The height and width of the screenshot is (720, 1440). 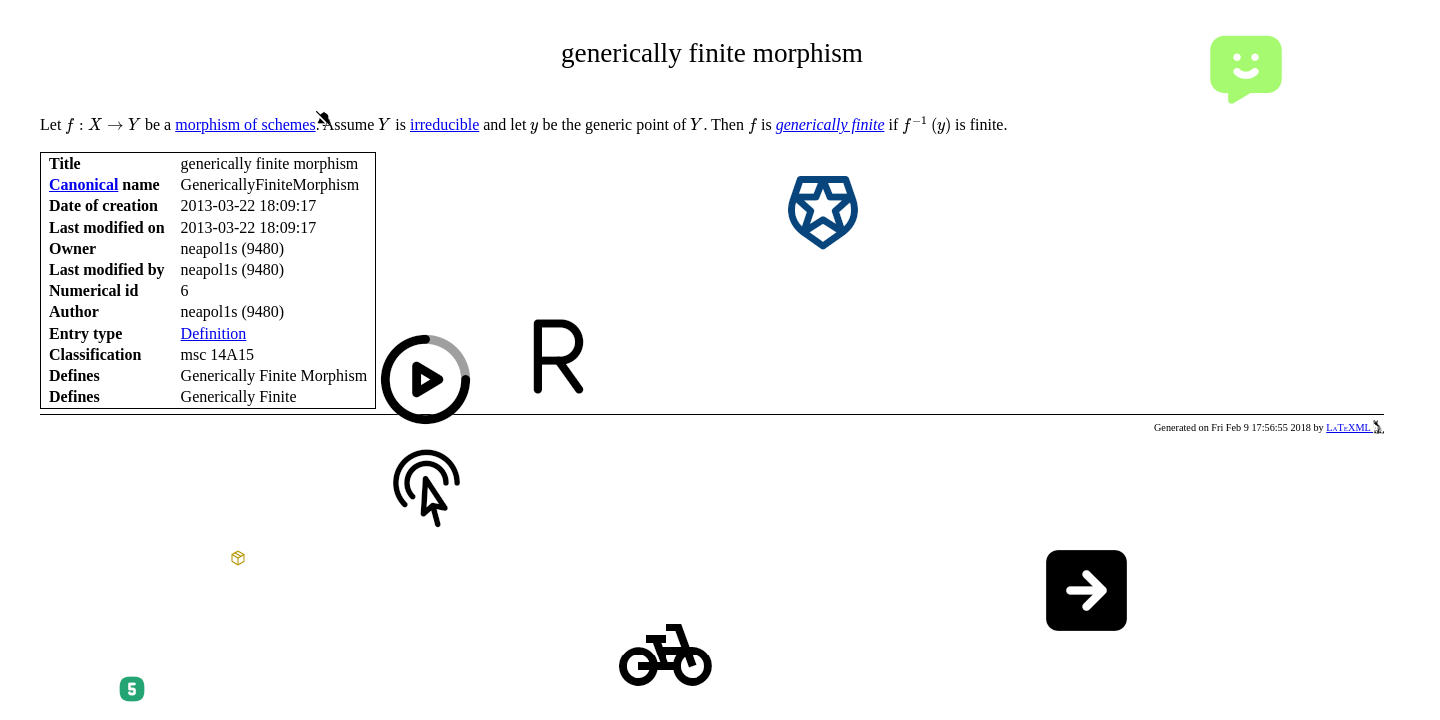 What do you see at coordinates (1246, 68) in the screenshot?
I see `open chatbot or AI assistant` at bounding box center [1246, 68].